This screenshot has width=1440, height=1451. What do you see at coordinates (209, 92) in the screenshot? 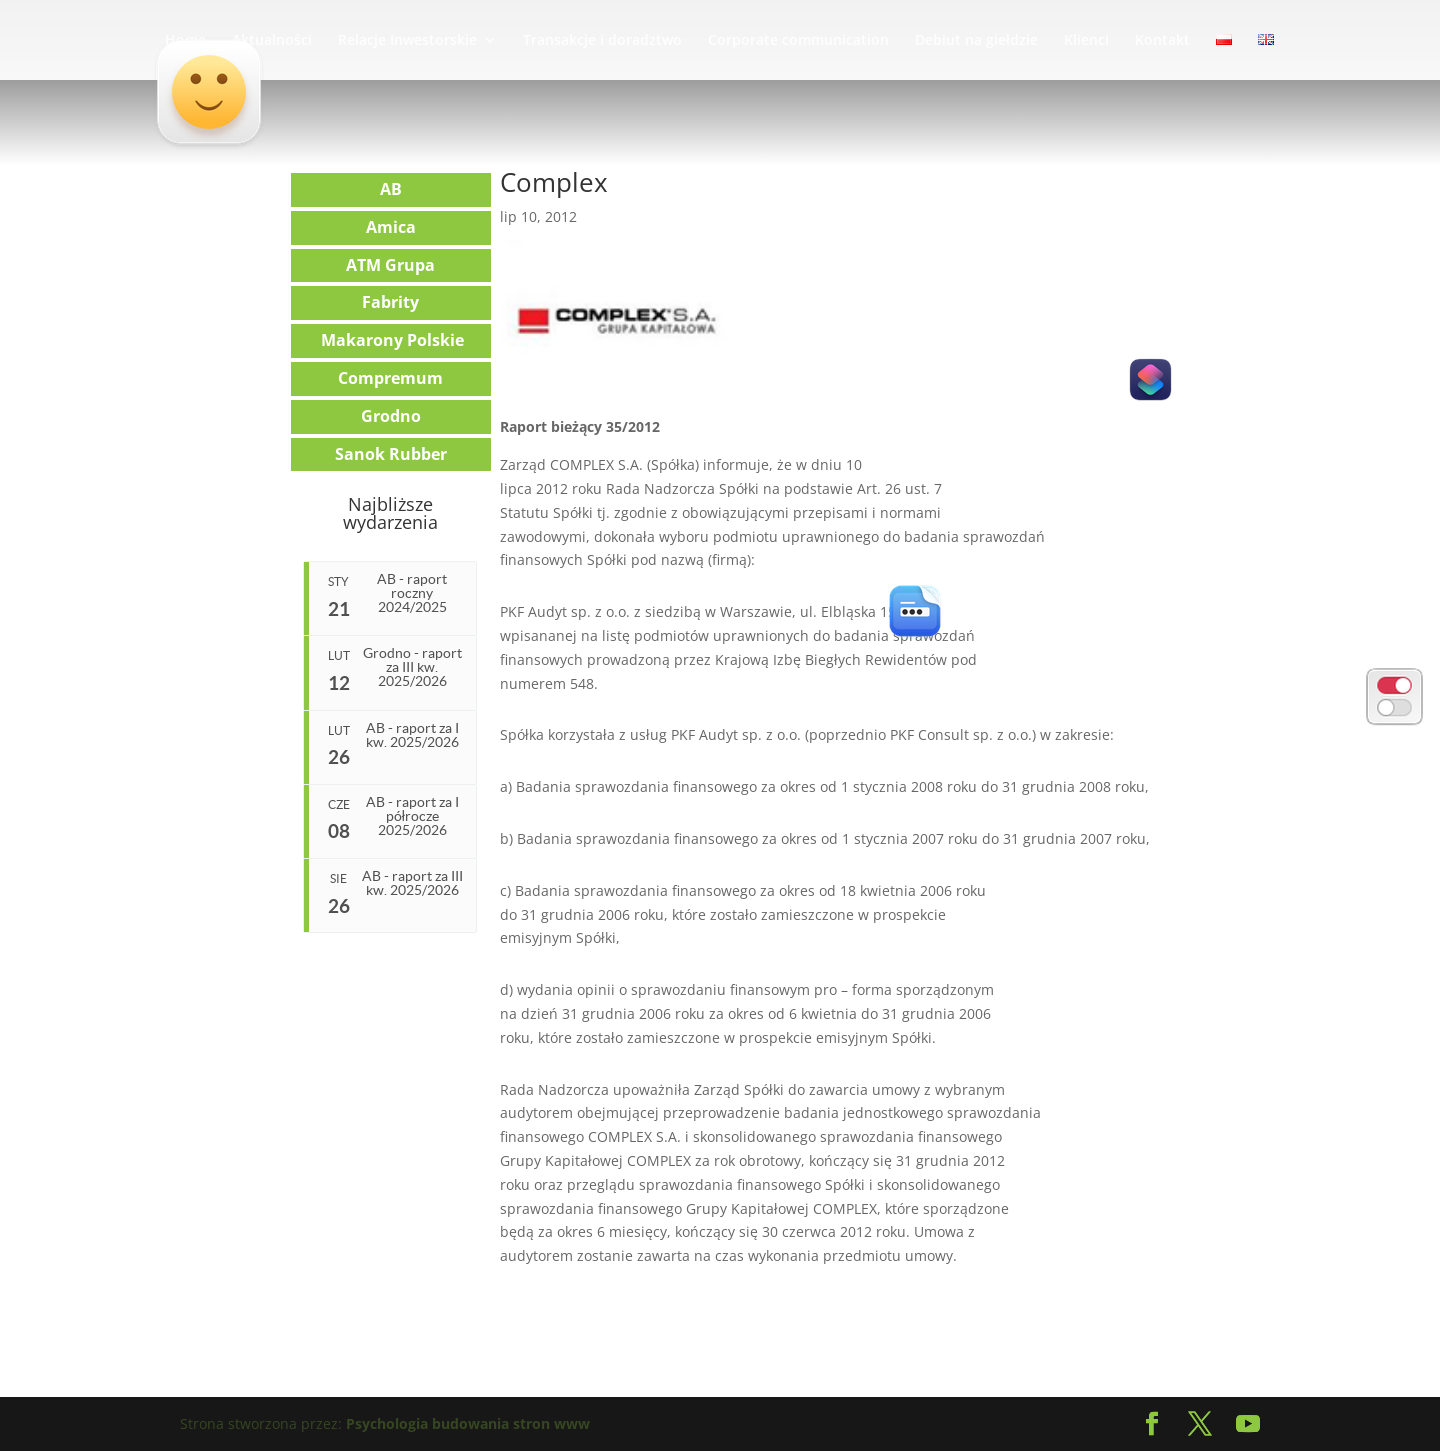
I see `customize emoji and emoticon preferences` at bounding box center [209, 92].